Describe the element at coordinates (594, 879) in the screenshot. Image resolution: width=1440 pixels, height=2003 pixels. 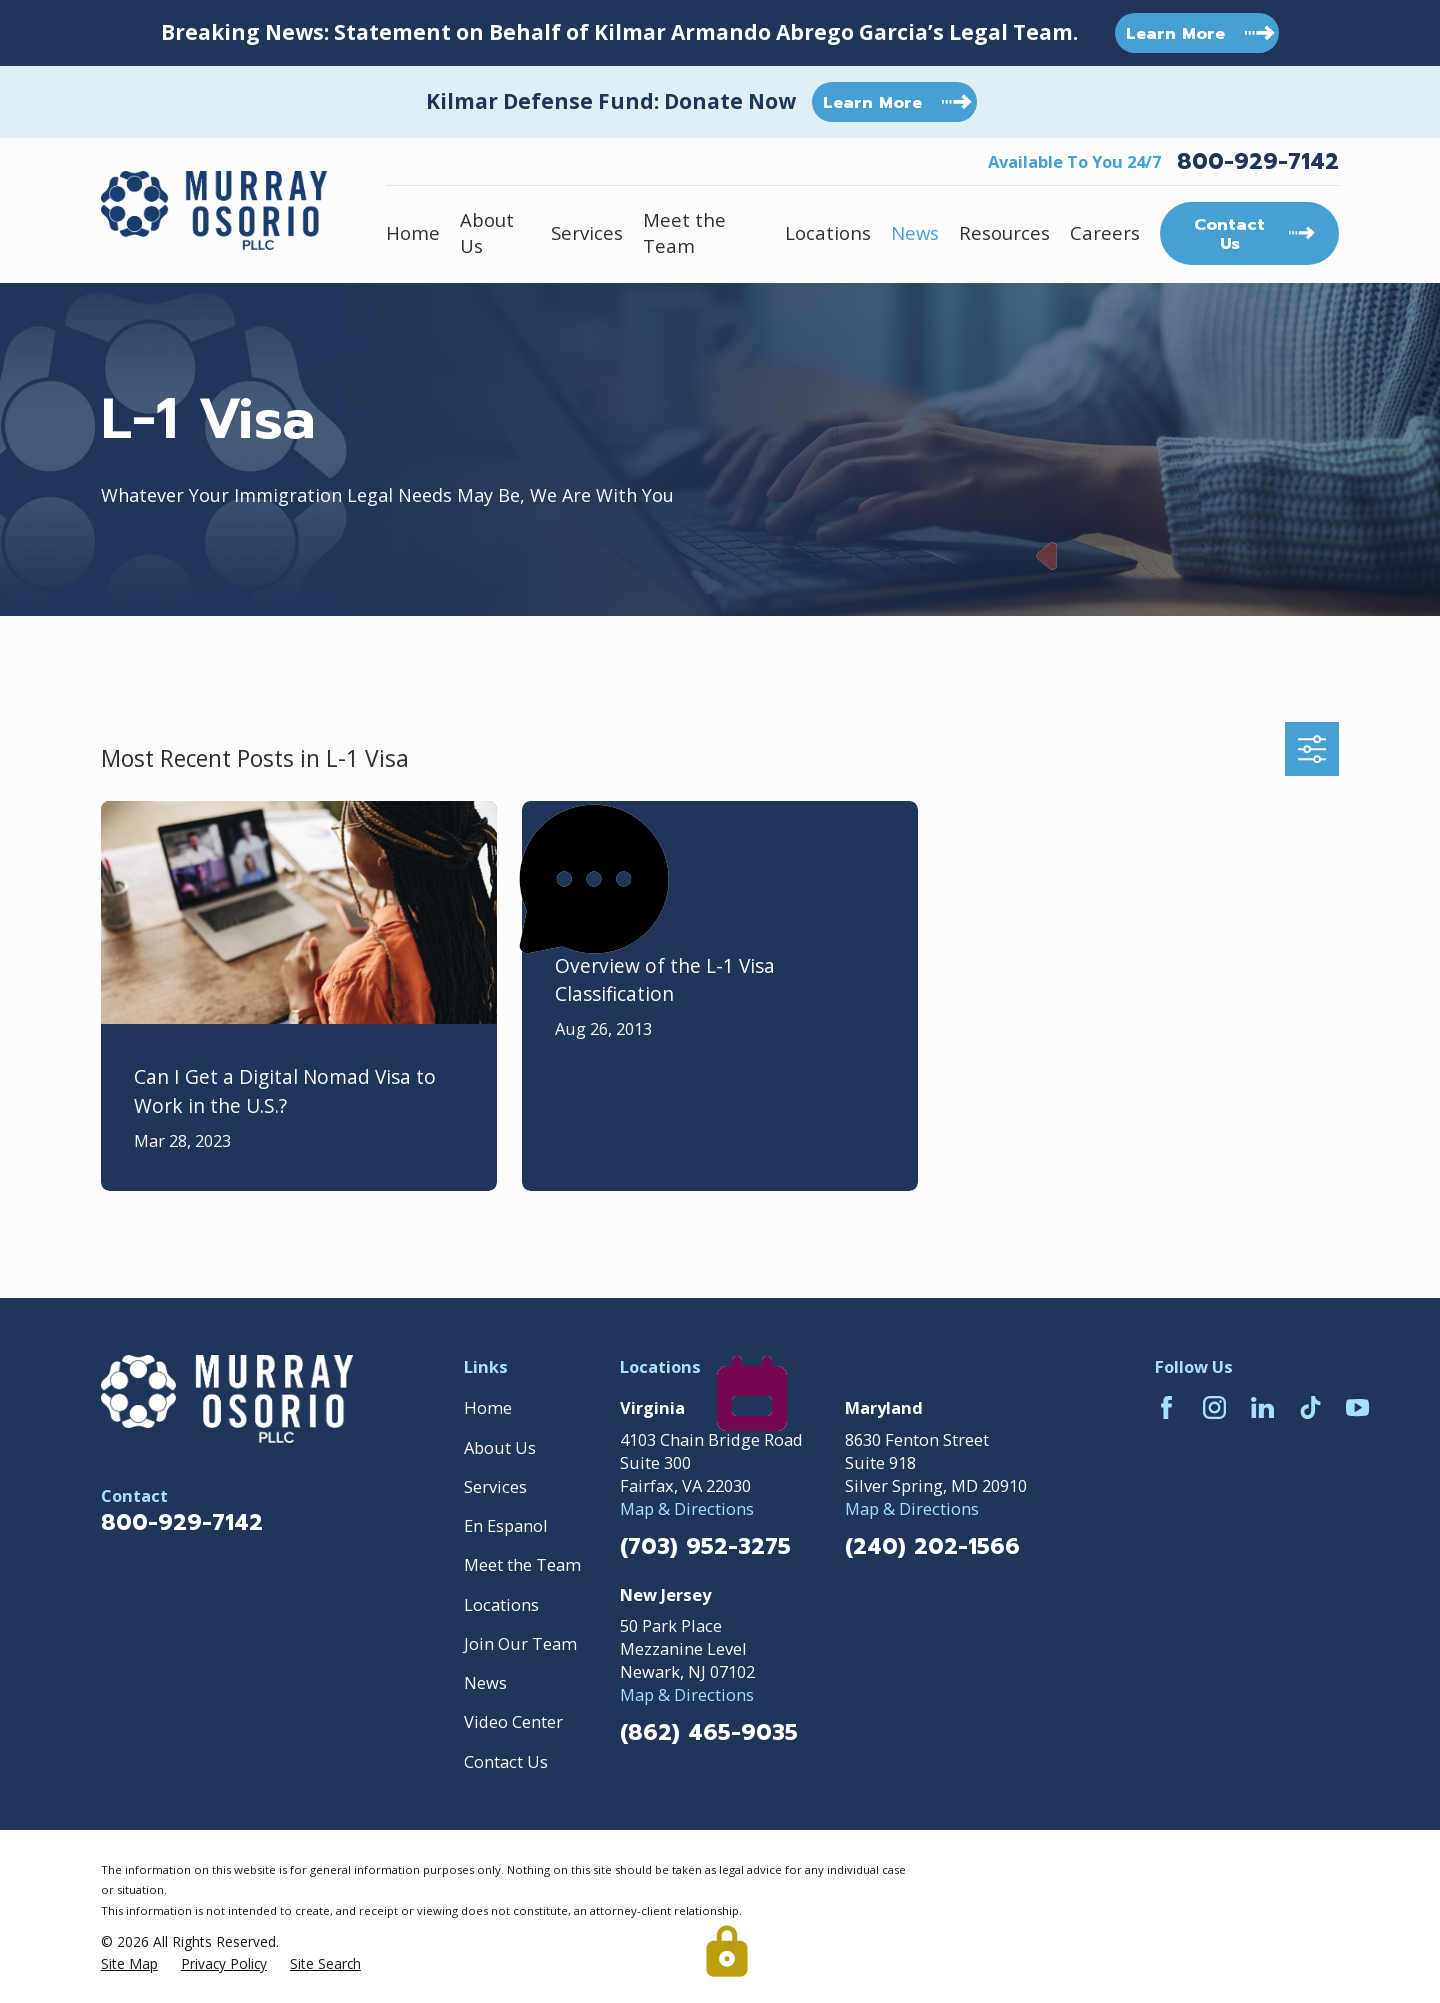
I see `open messaging or chat` at that location.